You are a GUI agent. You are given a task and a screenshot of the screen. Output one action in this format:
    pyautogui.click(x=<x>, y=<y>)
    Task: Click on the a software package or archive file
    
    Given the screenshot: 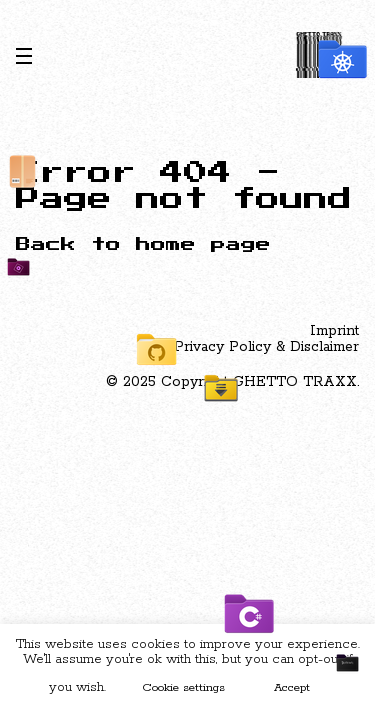 What is the action you would take?
    pyautogui.click(x=22, y=171)
    